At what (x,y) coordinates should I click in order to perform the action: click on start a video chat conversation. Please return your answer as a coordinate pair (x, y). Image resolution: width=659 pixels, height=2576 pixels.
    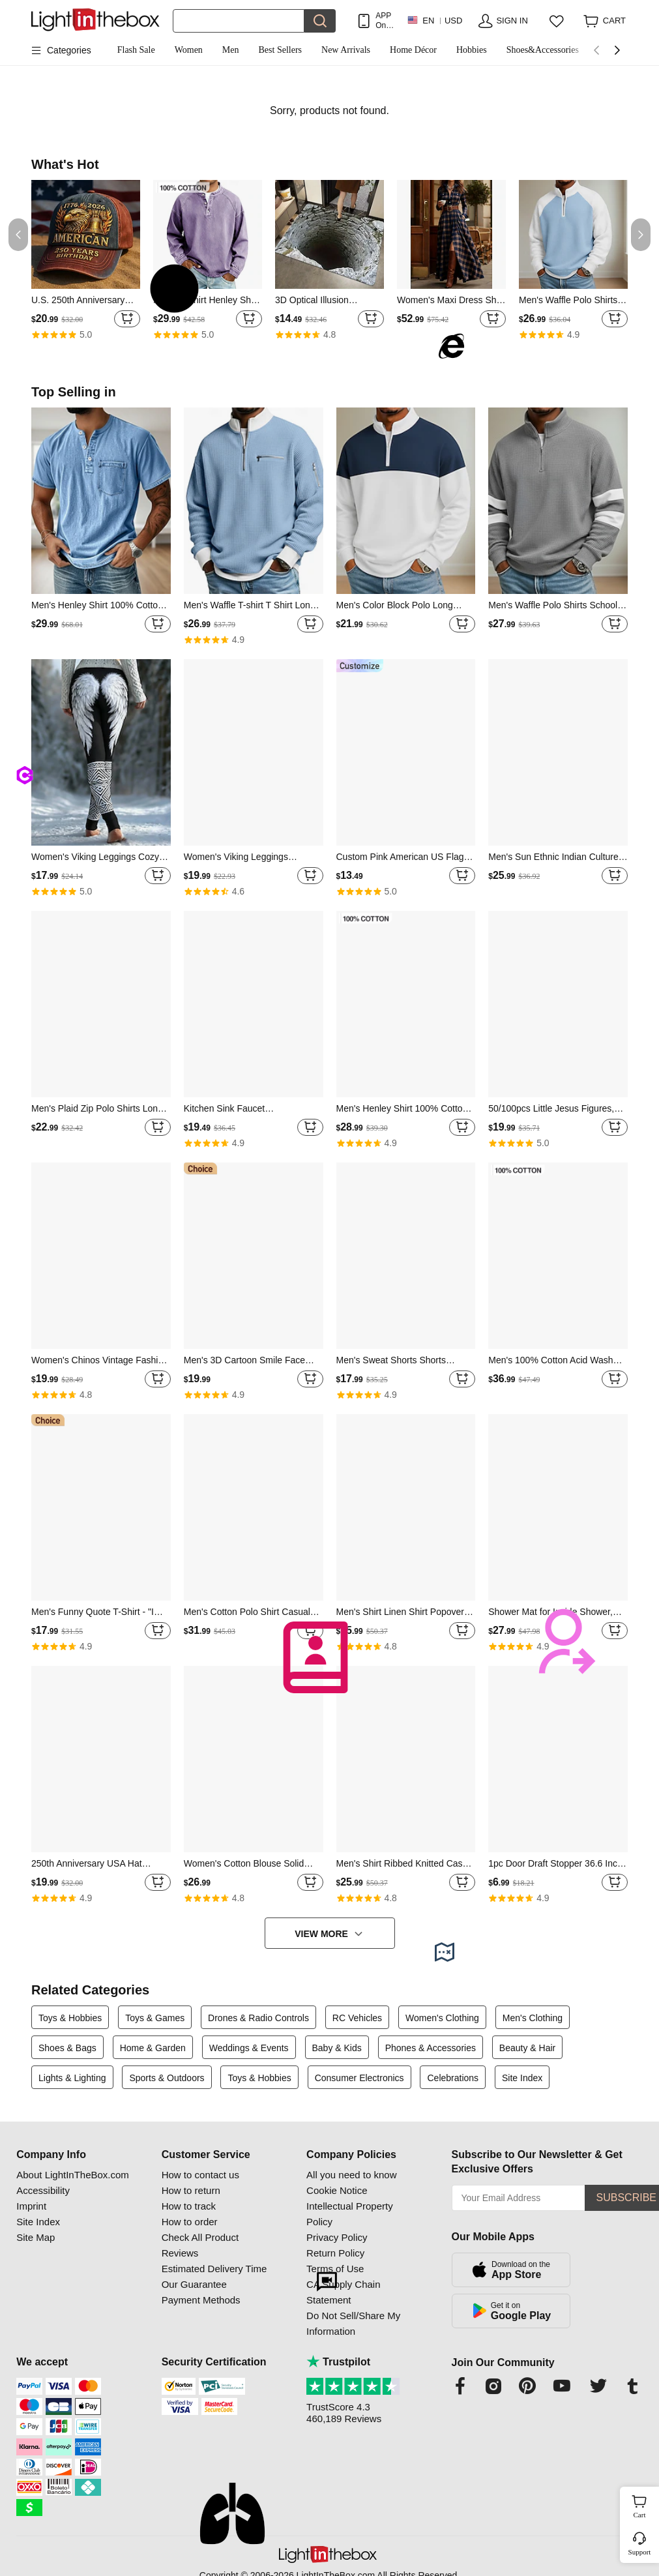
    Looking at the image, I should click on (327, 2281).